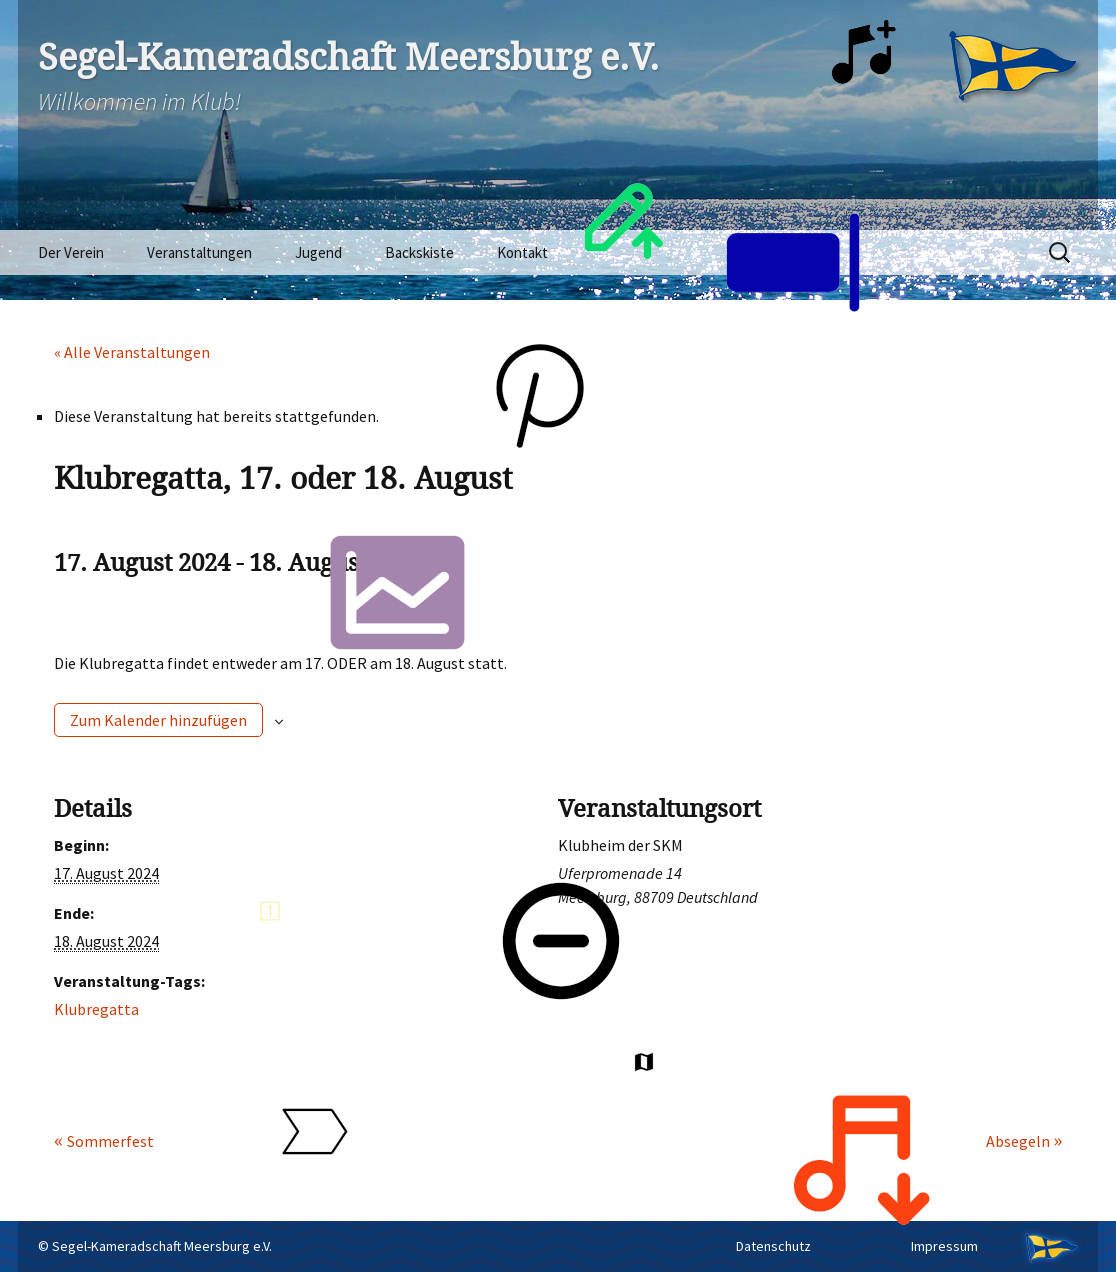  I want to click on apply a tag or label to an item, so click(312, 1131).